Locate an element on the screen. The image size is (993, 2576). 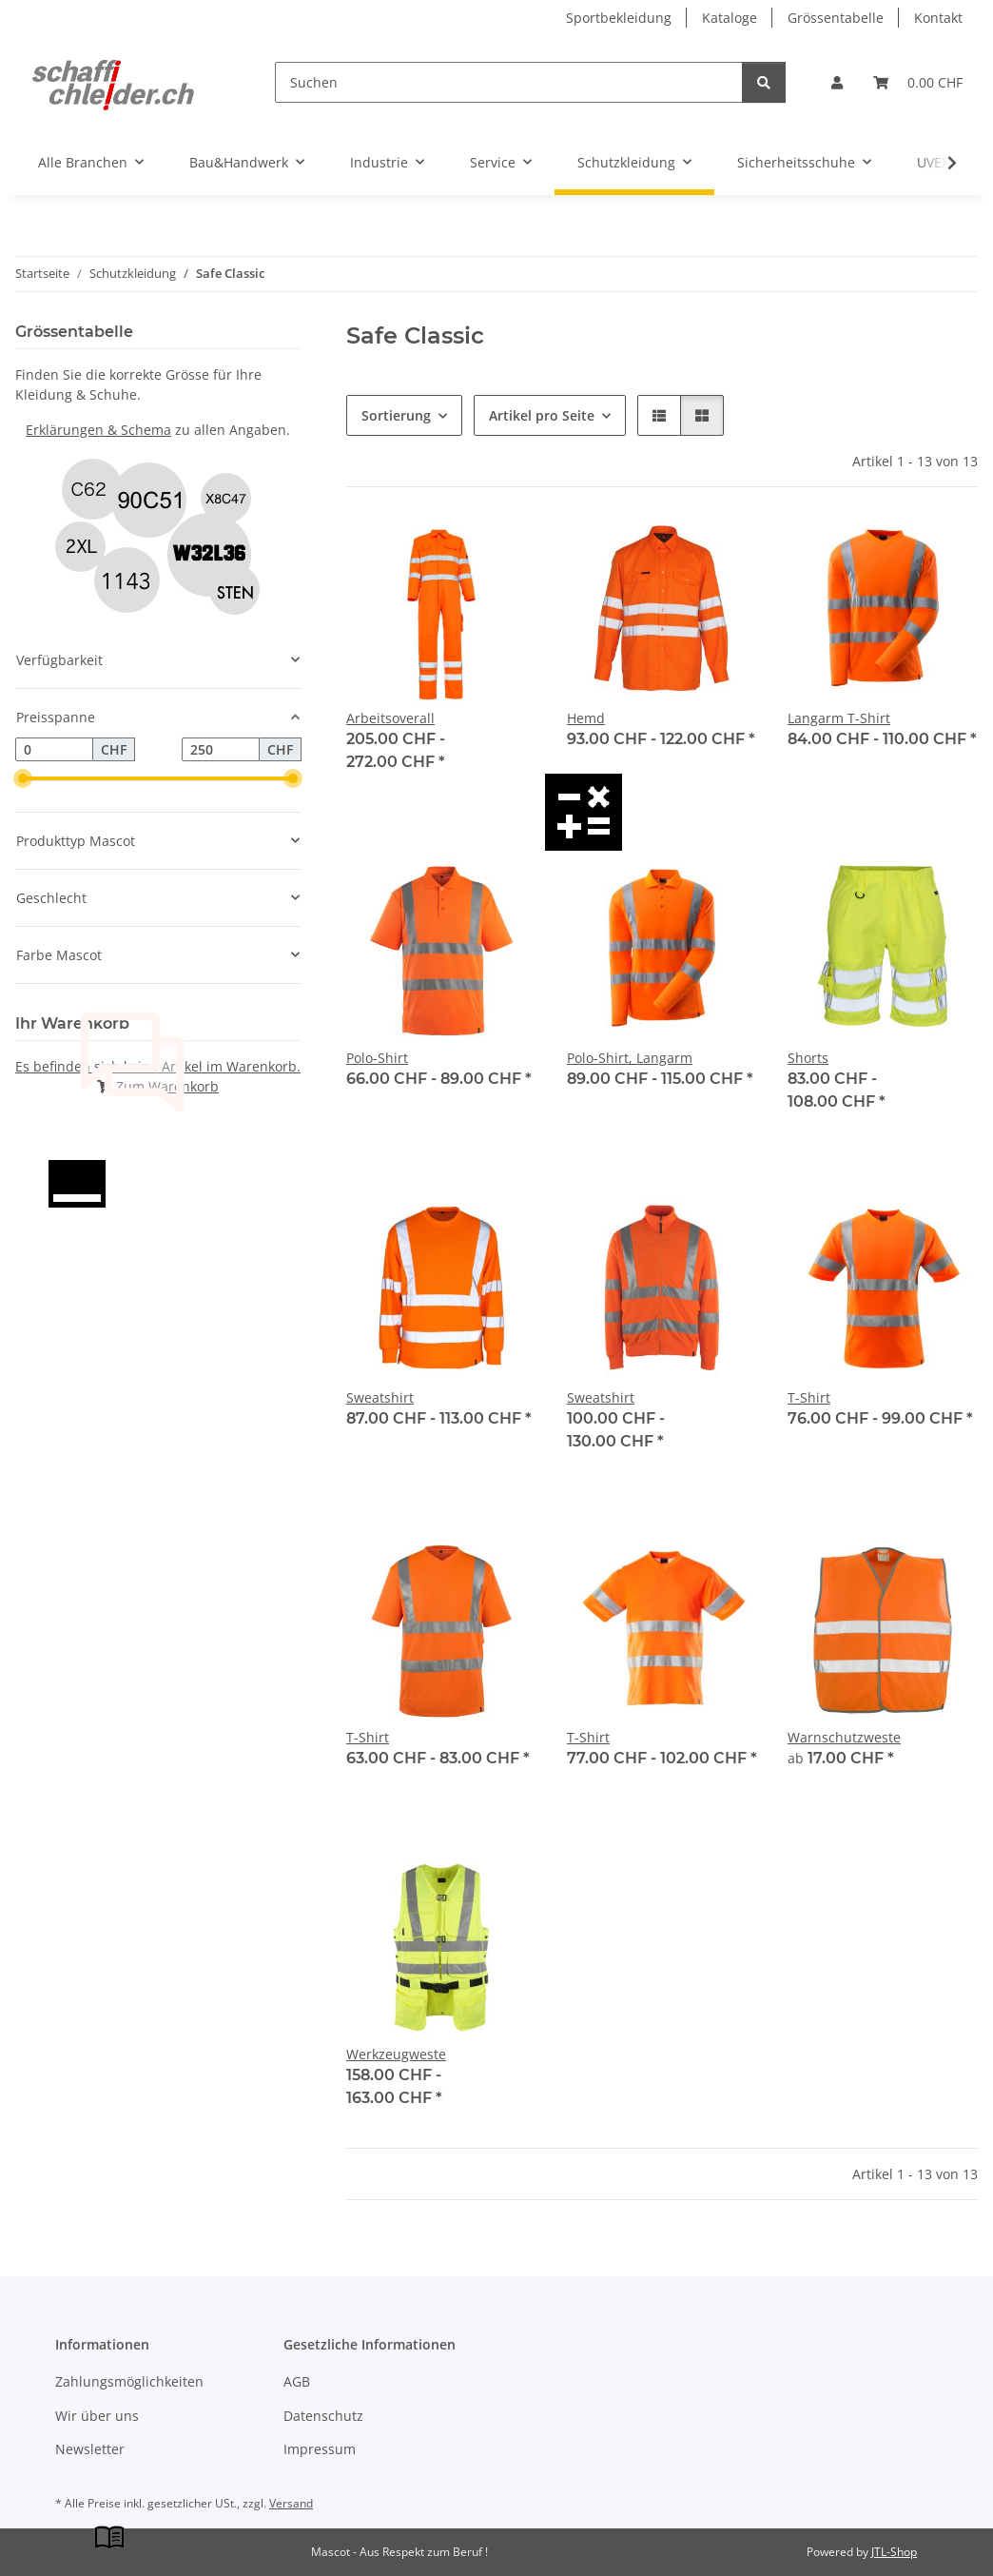
open menu or documentation is located at coordinates (109, 2536).